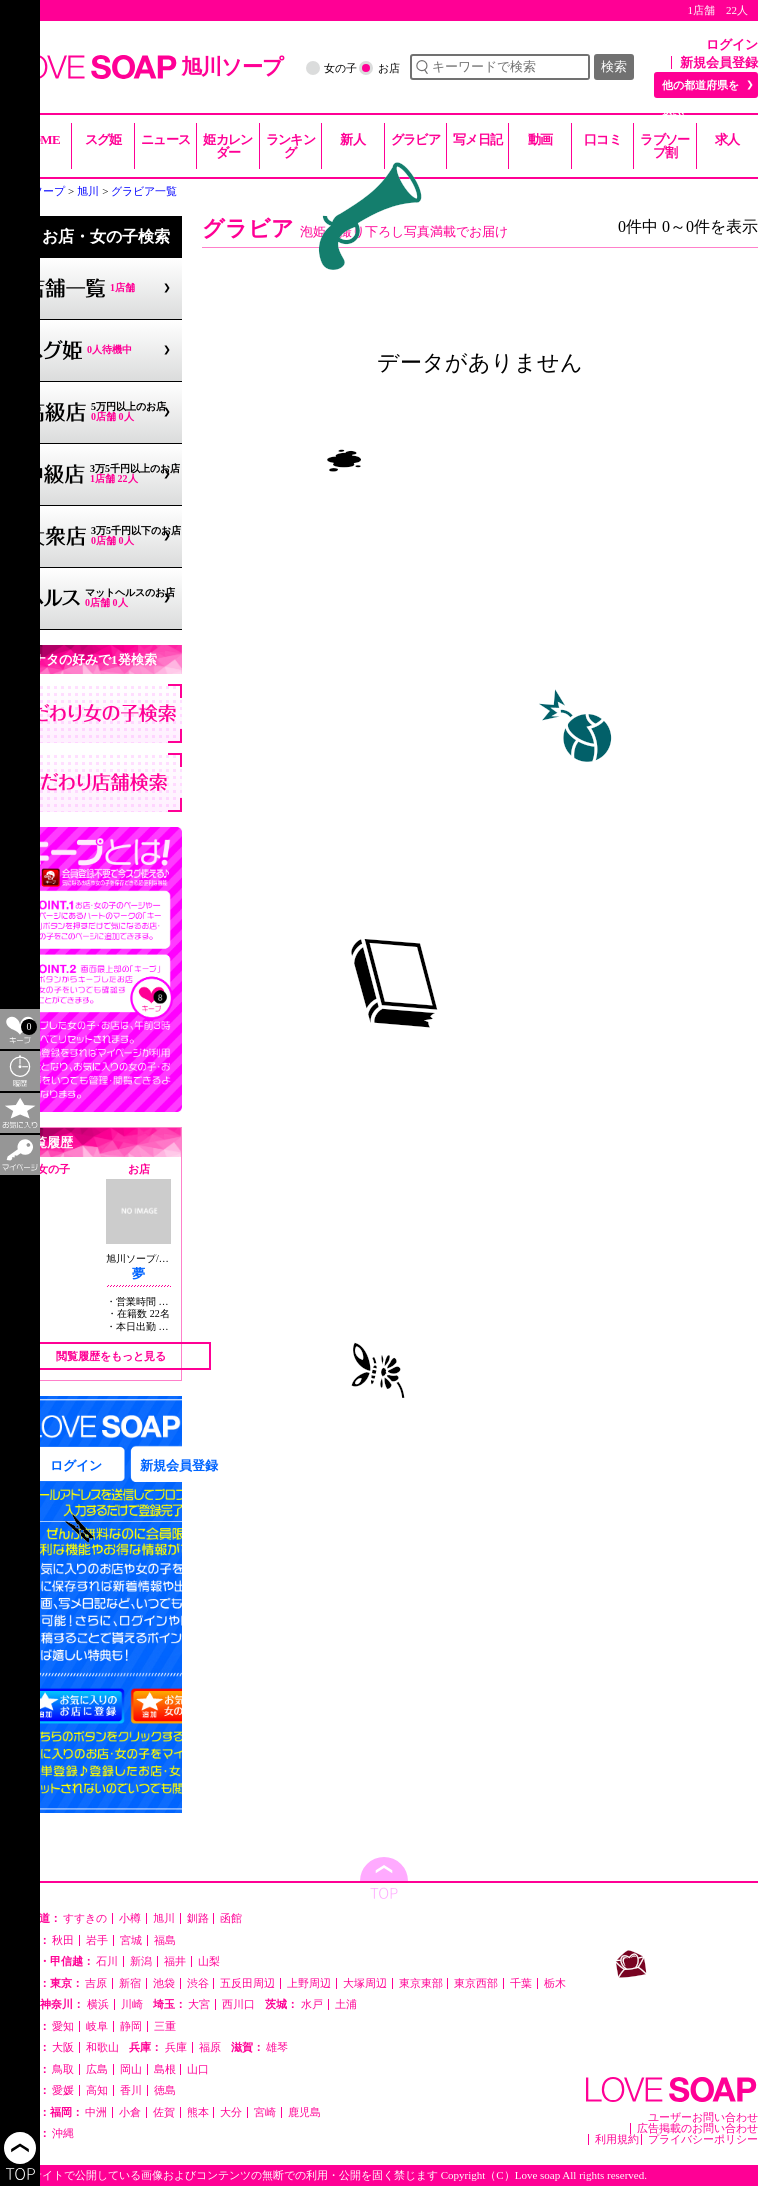 The height and width of the screenshot is (2186, 768). I want to click on access your library or reading list, so click(394, 983).